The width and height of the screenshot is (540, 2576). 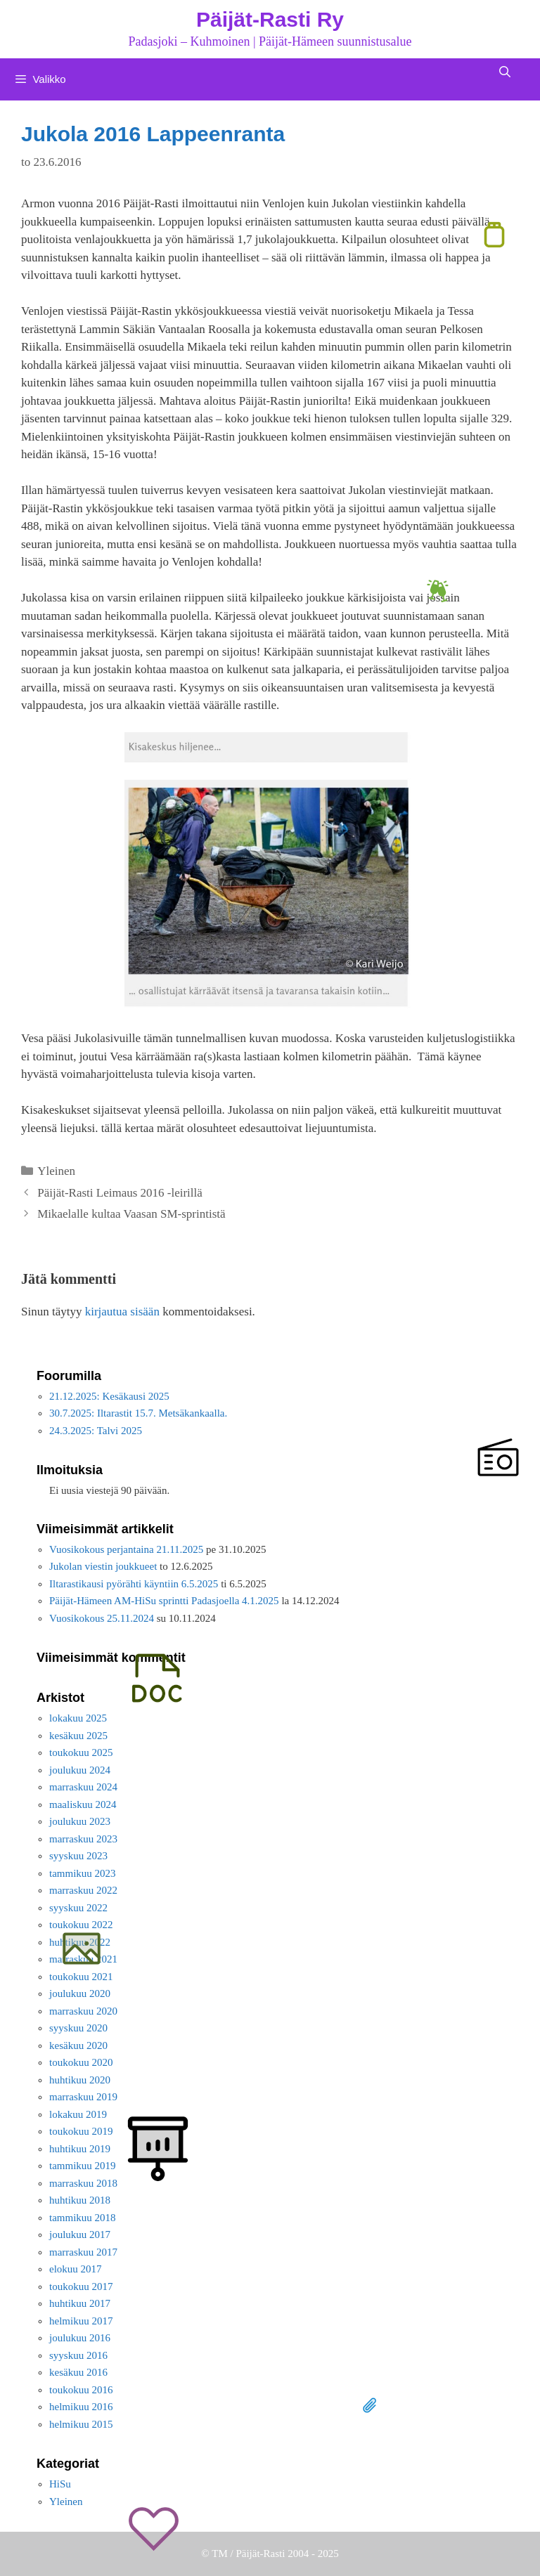 I want to click on open radio or audio streaming, so click(x=498, y=1460).